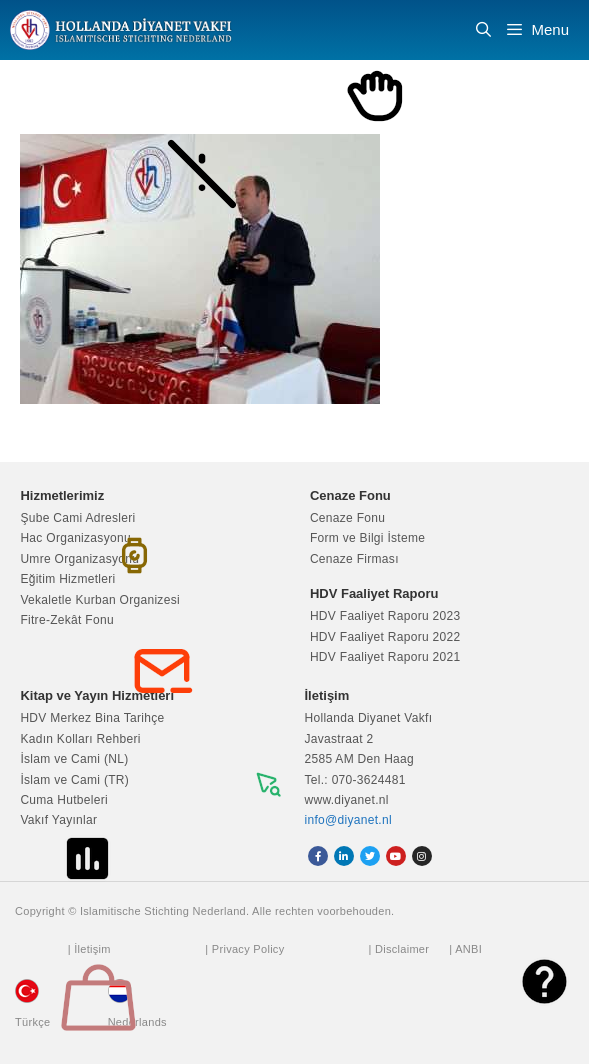 Image resolution: width=589 pixels, height=1064 pixels. I want to click on alerts or notifications are disabled, so click(202, 174).